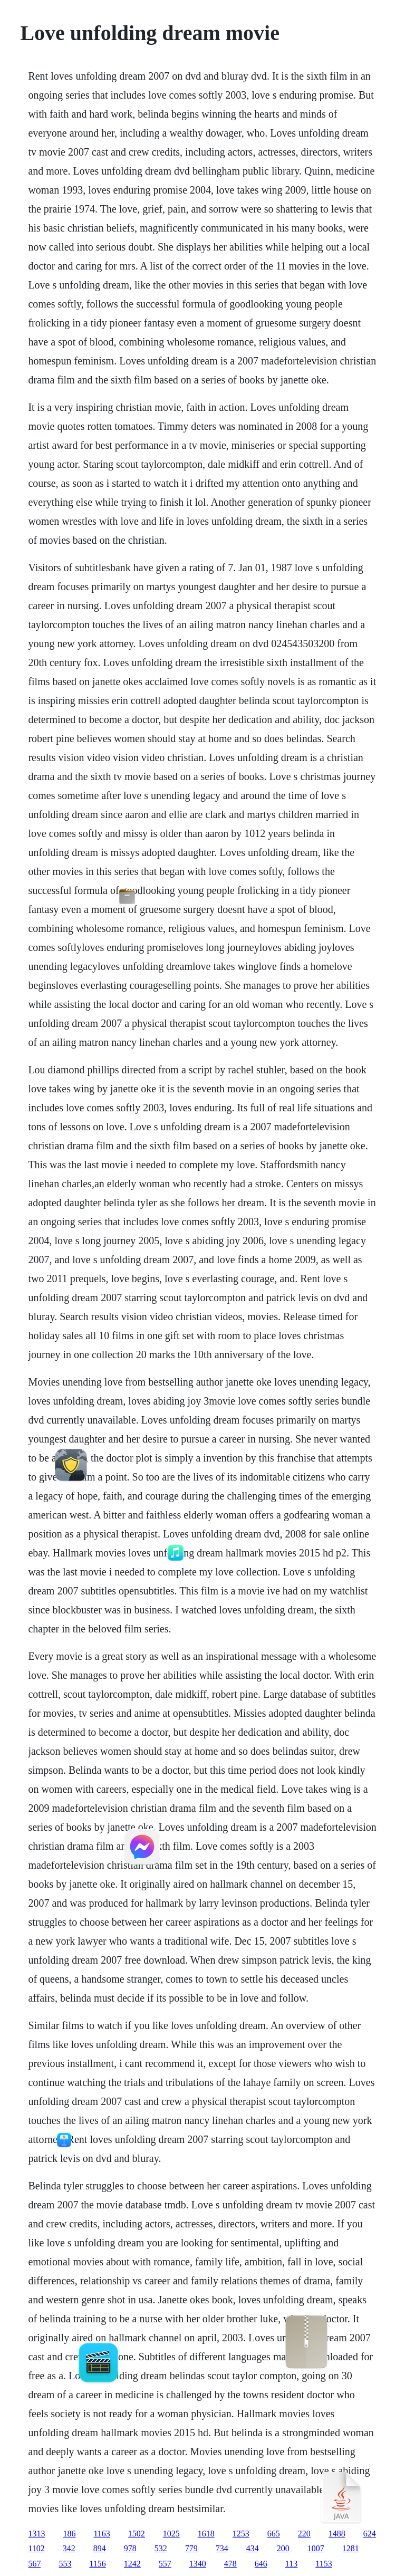 This screenshot has height=2576, width=405. Describe the element at coordinates (127, 897) in the screenshot. I see `open the file manager application` at that location.